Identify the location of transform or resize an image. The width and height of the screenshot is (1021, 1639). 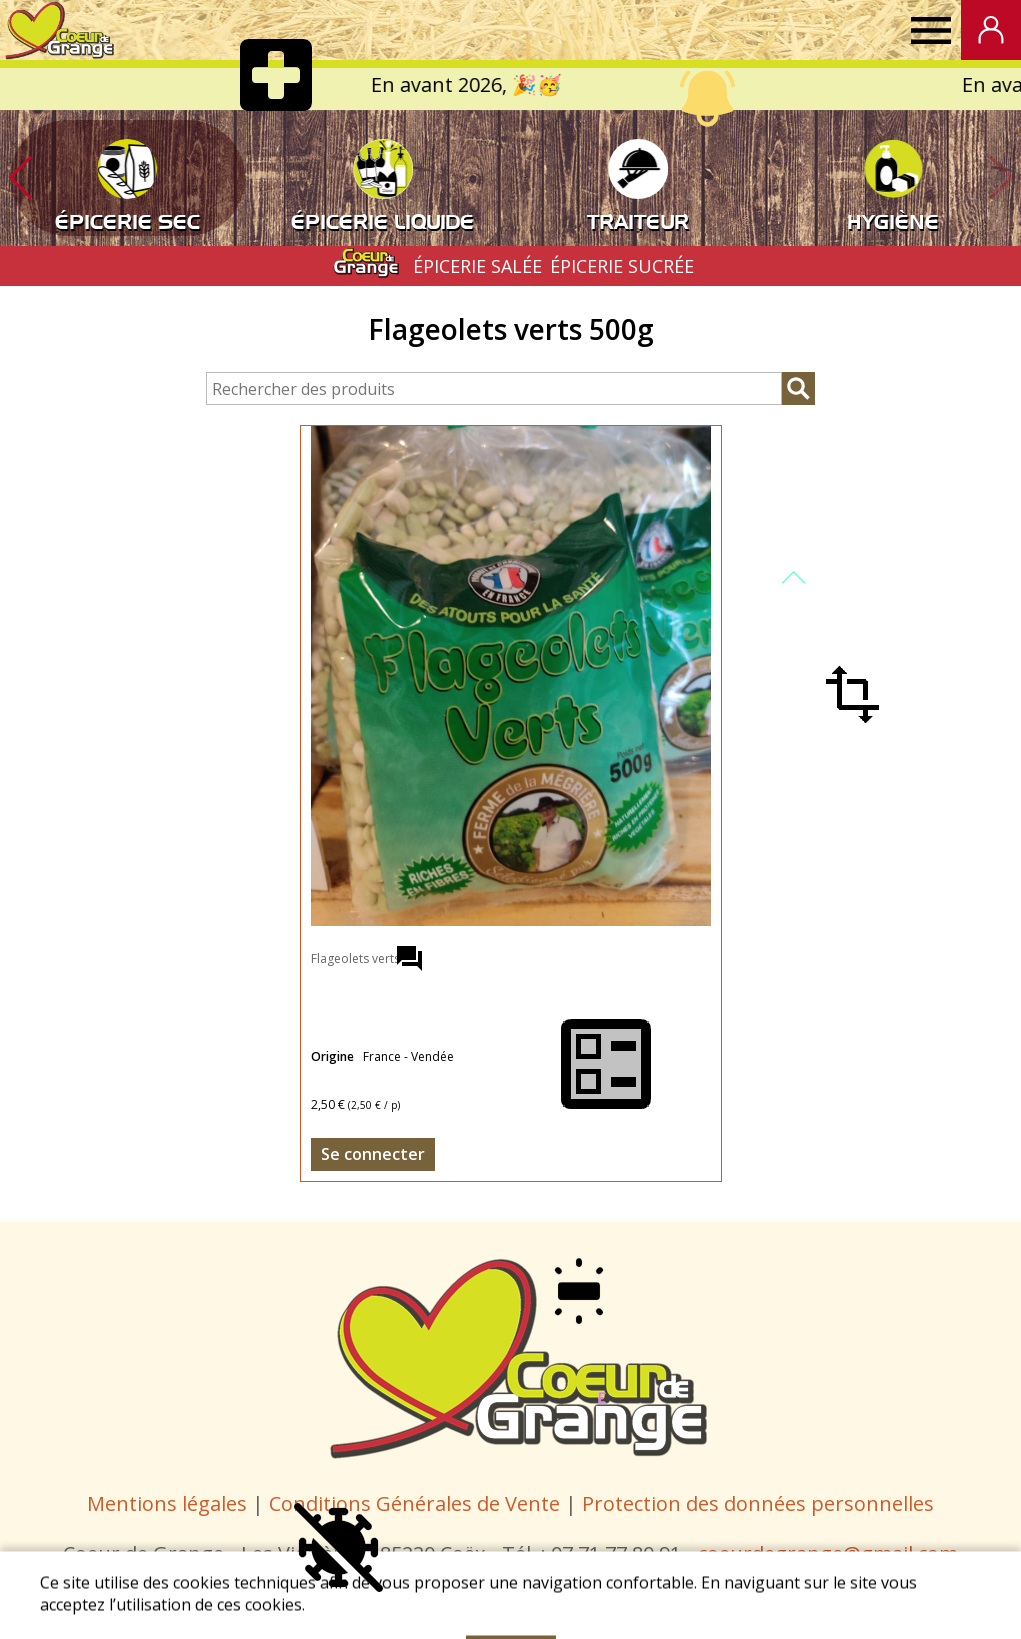
(852, 694).